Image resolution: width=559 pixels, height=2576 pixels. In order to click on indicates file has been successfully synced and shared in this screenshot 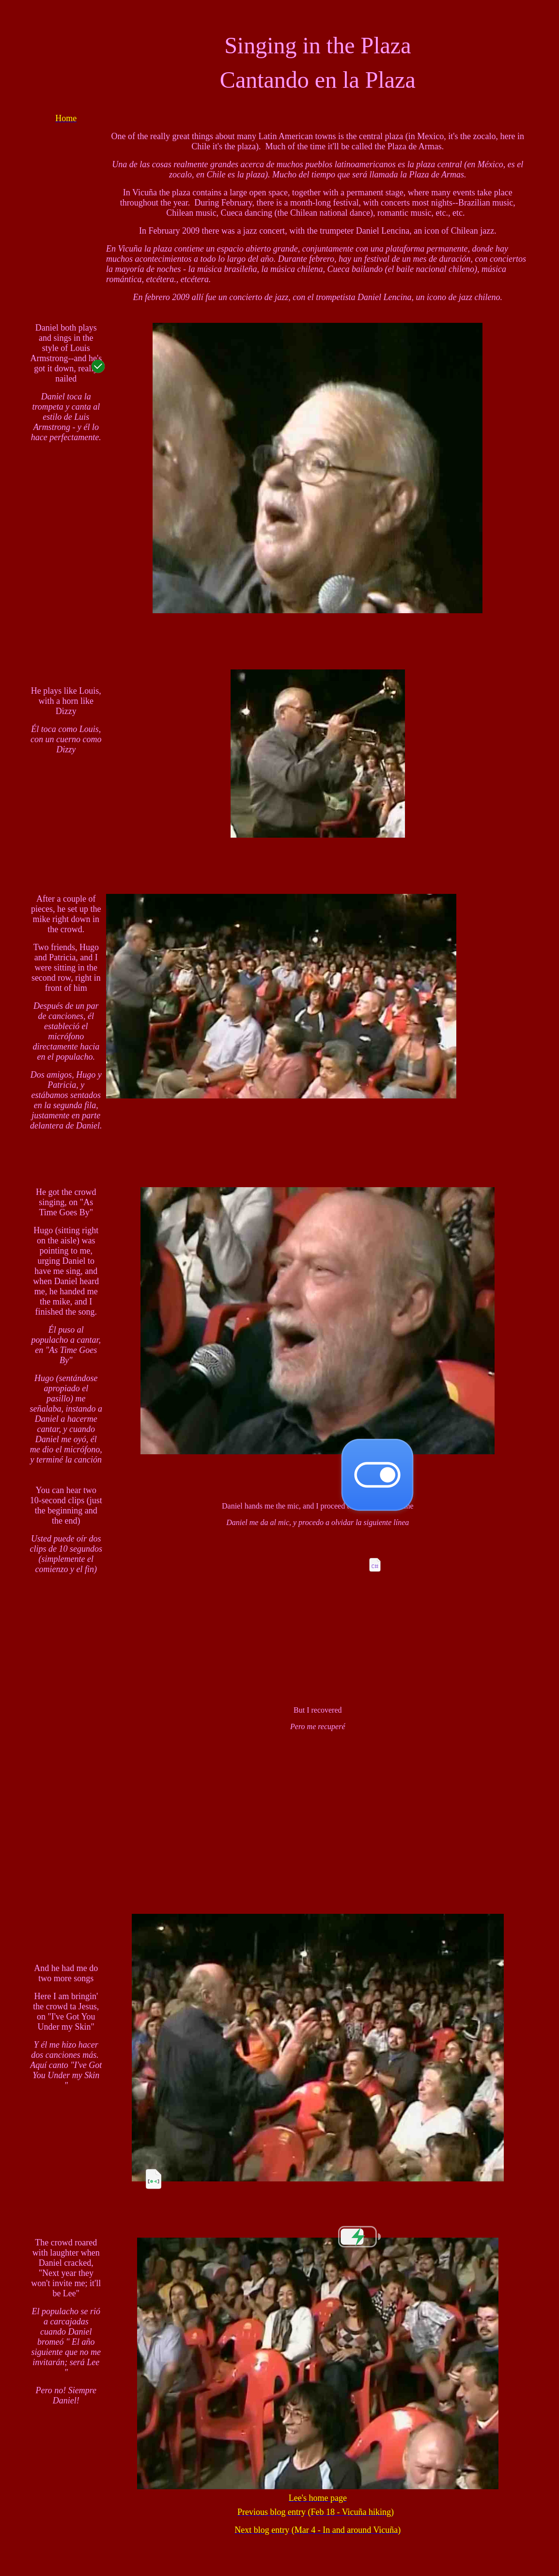, I will do `click(98, 366)`.